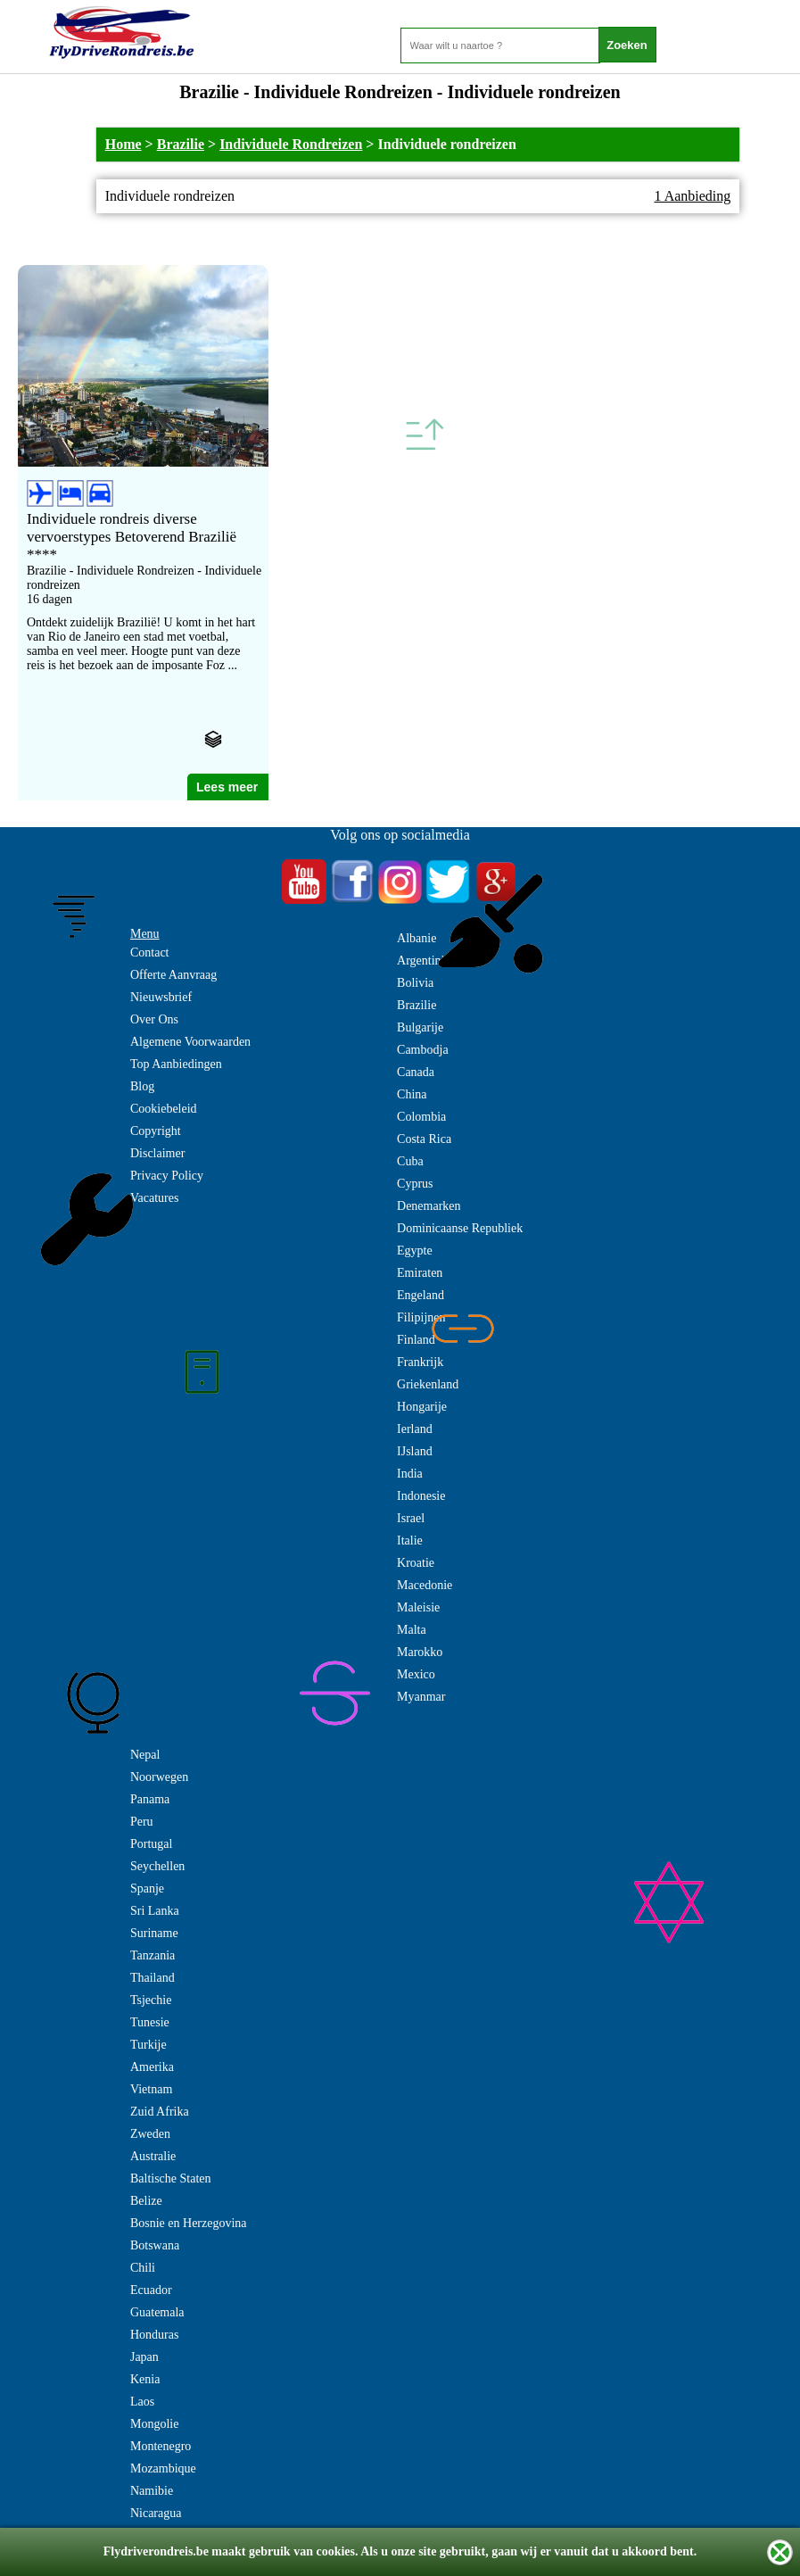 The width and height of the screenshot is (800, 2576). Describe the element at coordinates (213, 739) in the screenshot. I see `access Databricks platform` at that location.